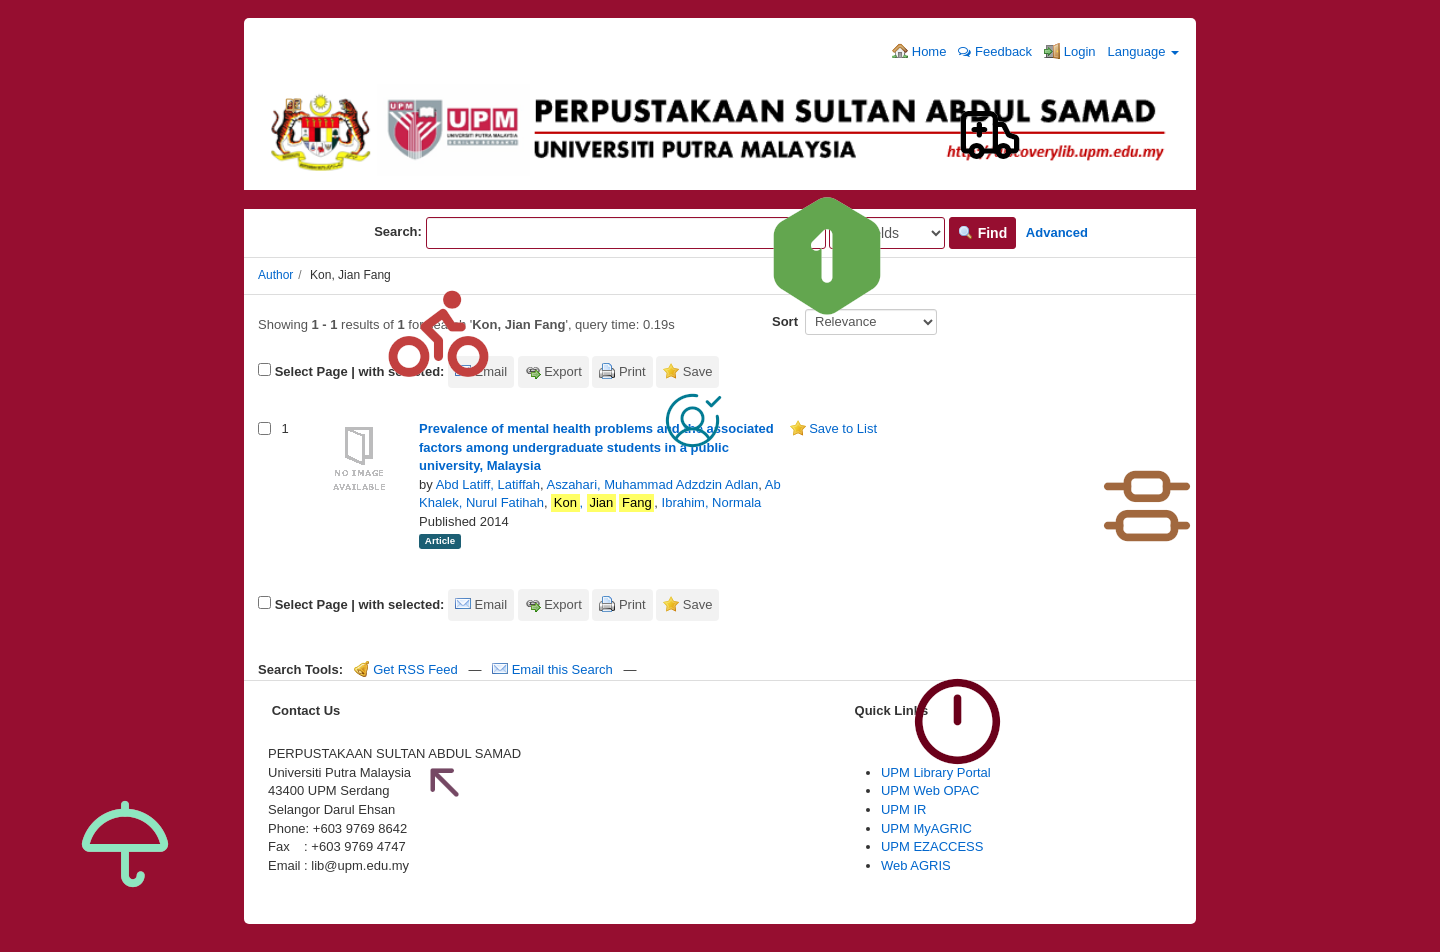 The width and height of the screenshot is (1440, 952). I want to click on indicates step one in a multi-step process, so click(827, 256).